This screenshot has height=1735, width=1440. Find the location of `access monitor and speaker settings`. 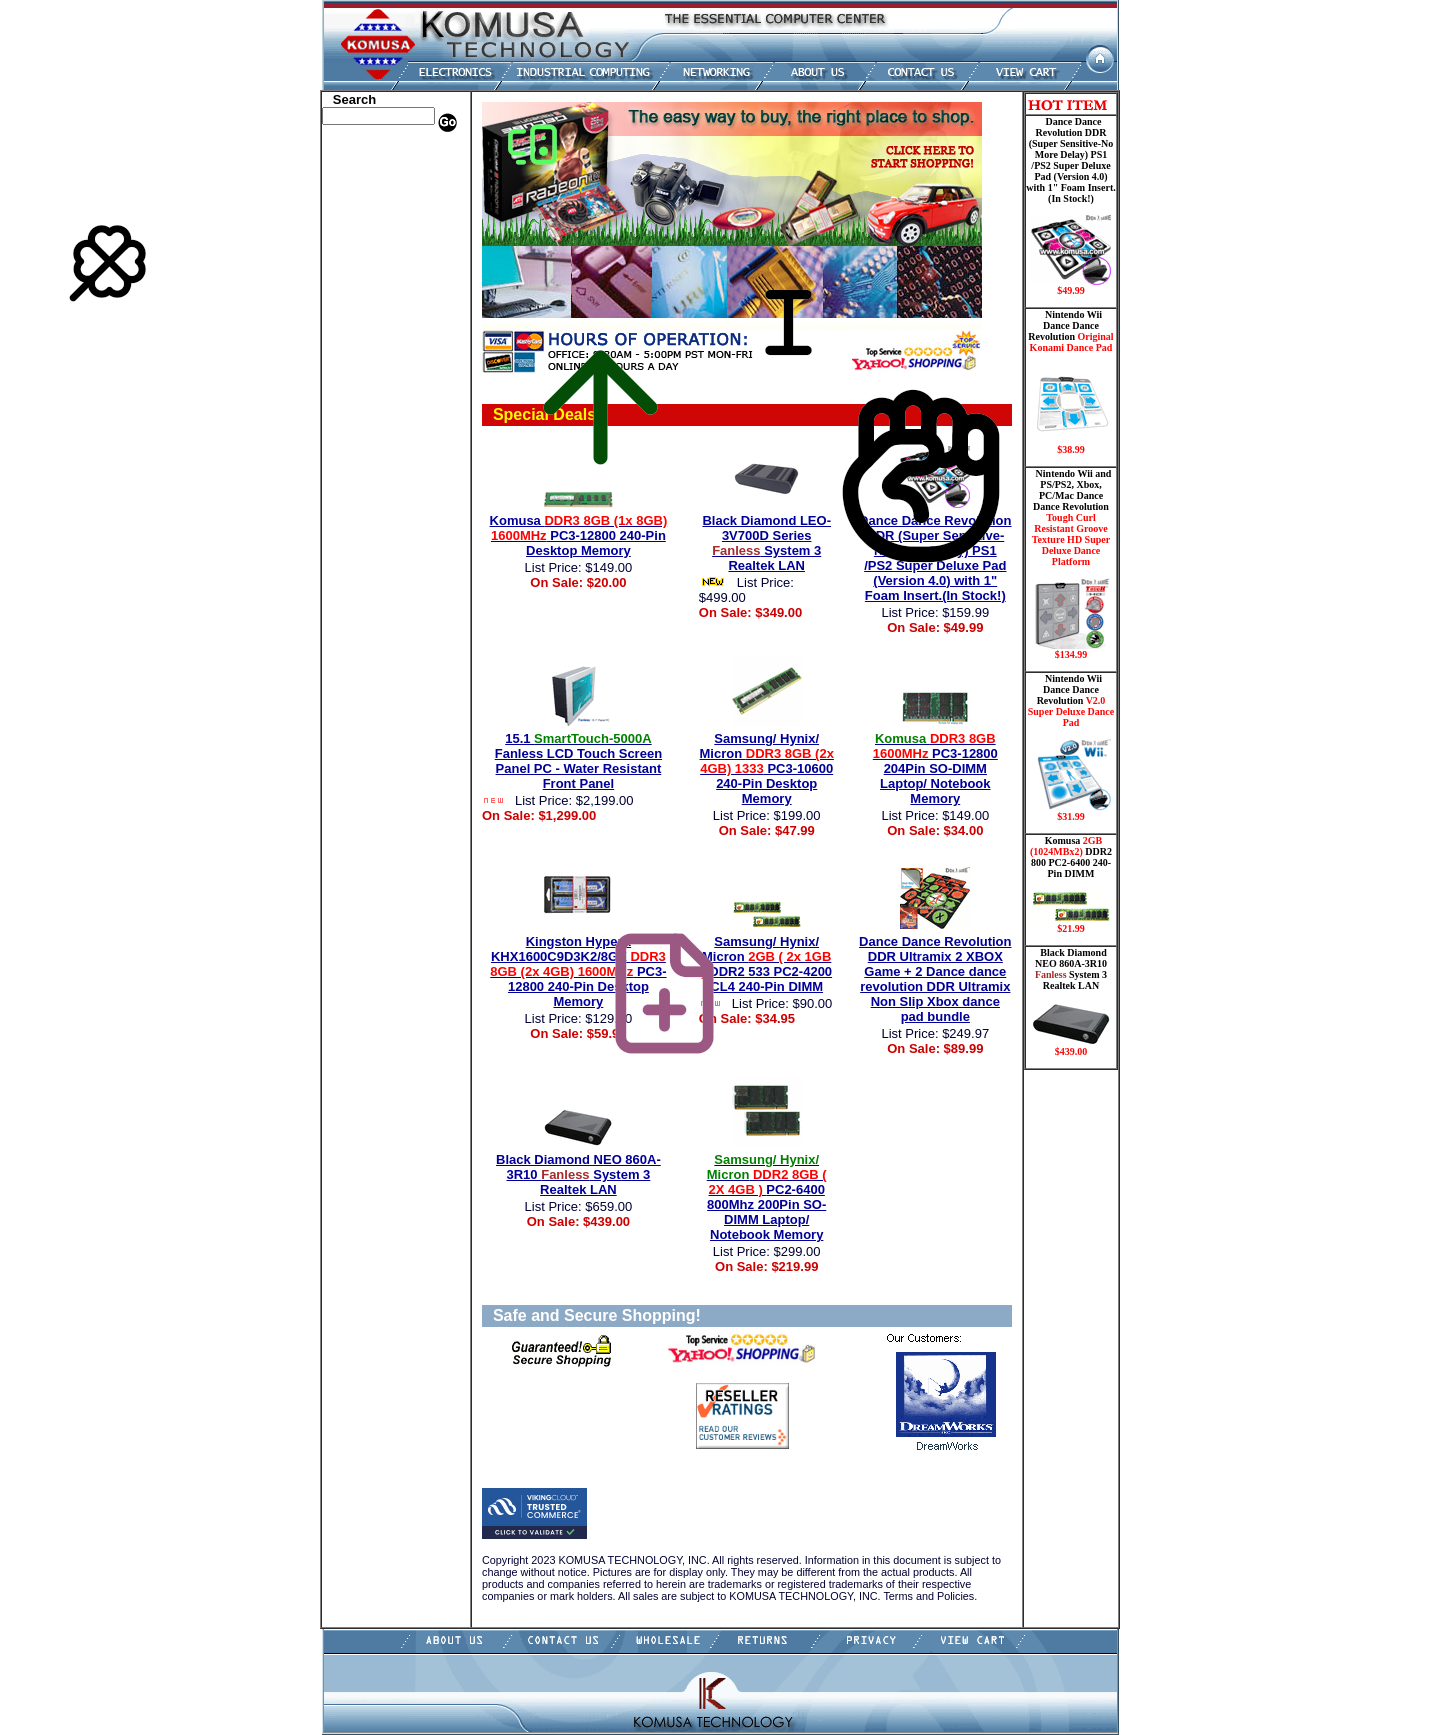

access monitor and speaker settings is located at coordinates (532, 144).